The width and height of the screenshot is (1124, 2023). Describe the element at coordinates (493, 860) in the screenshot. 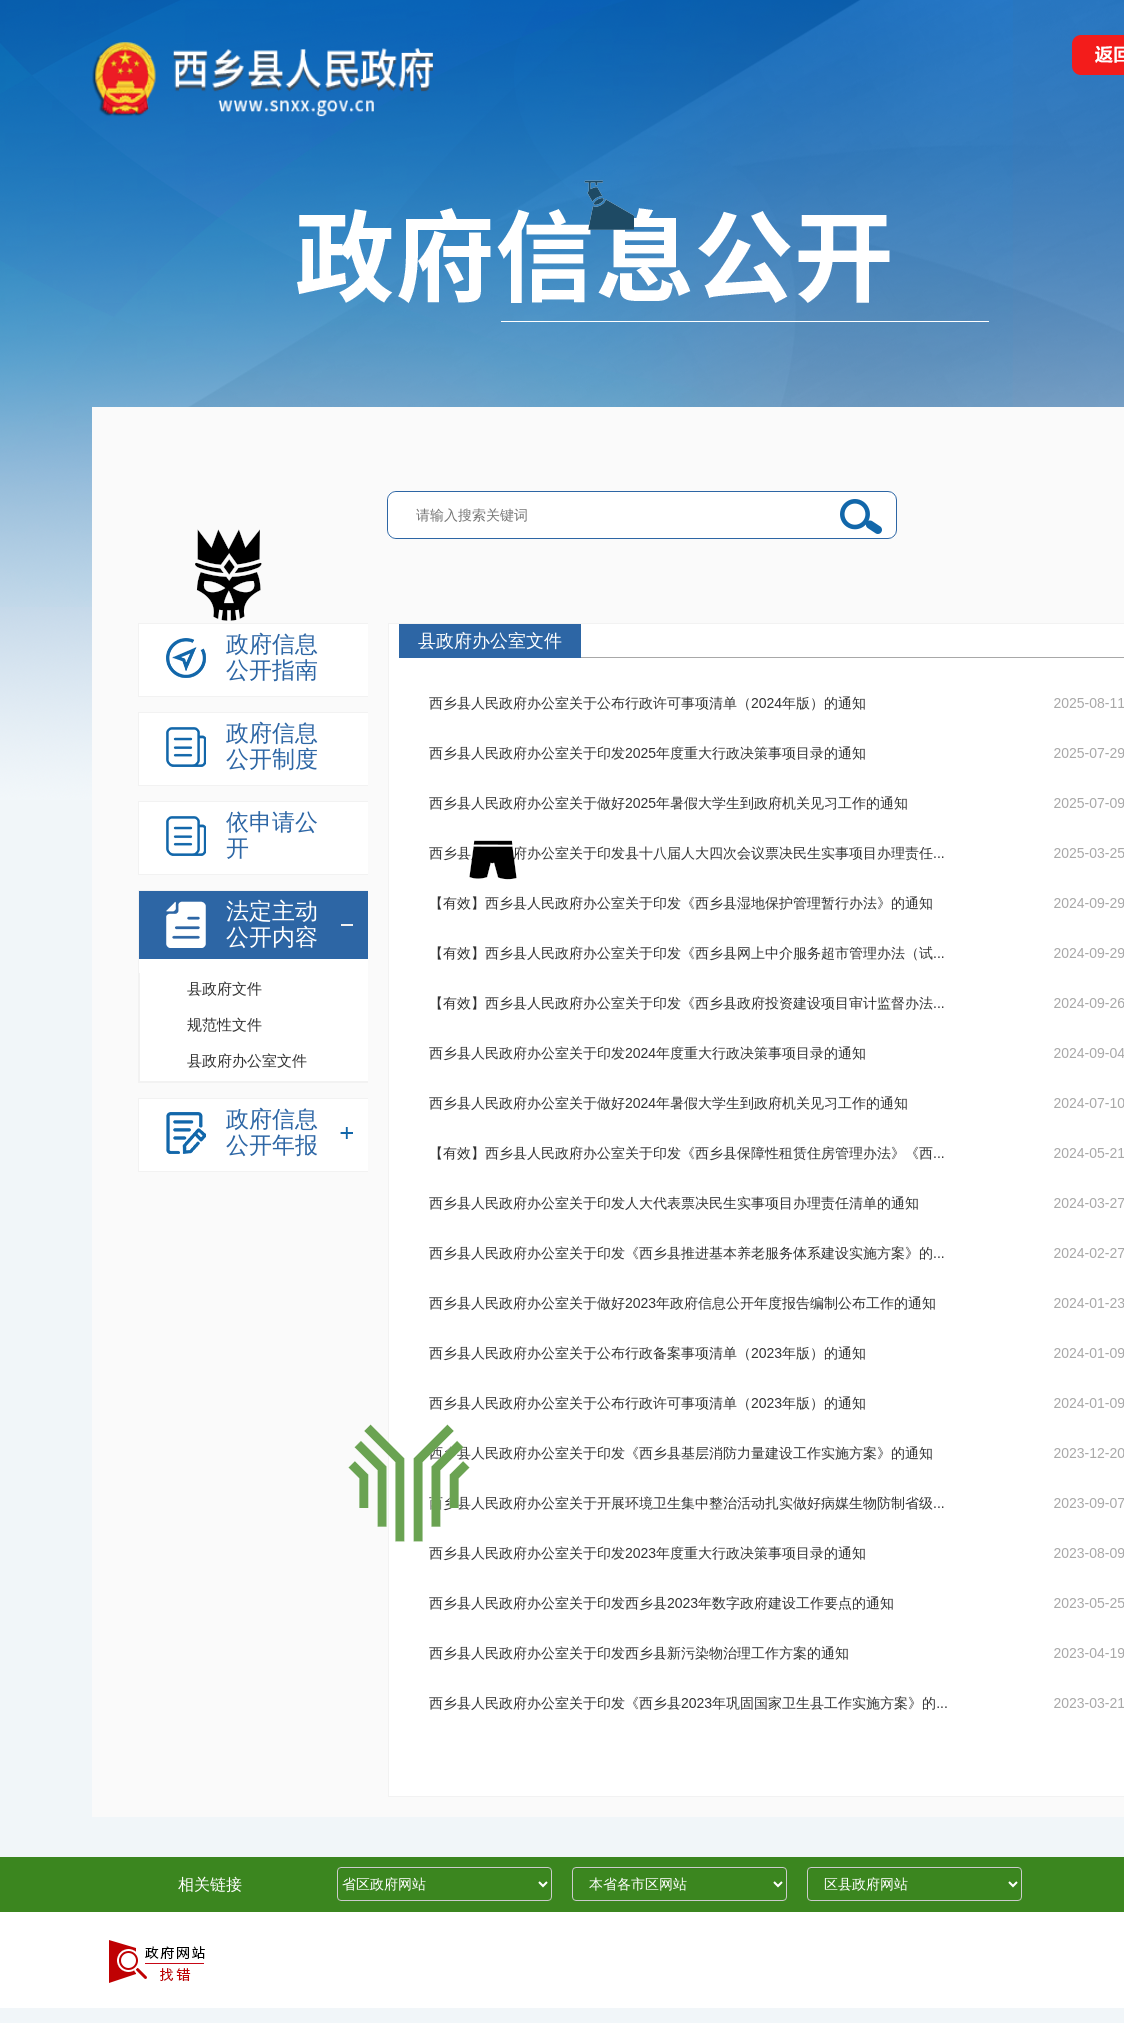

I see `select underwear or shorts in a clothing game` at that location.